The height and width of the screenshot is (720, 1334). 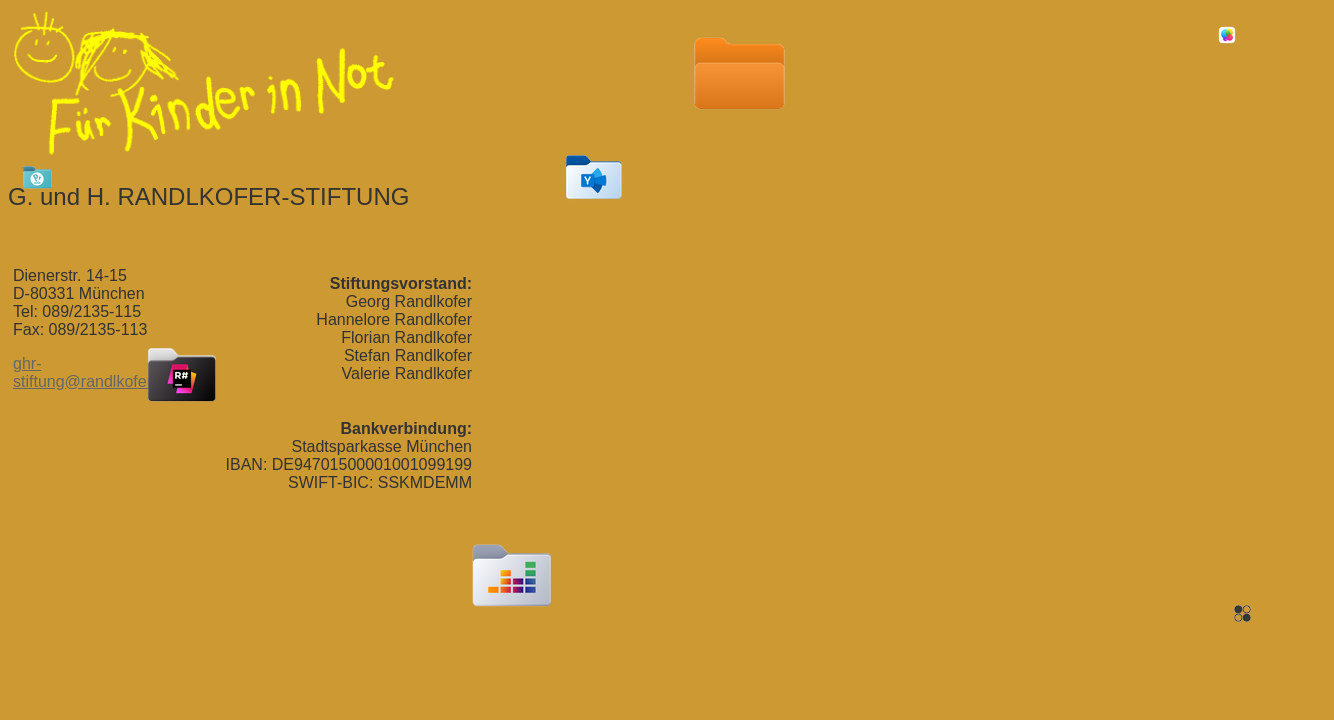 I want to click on open Pop!_OS system folder, so click(x=37, y=178).